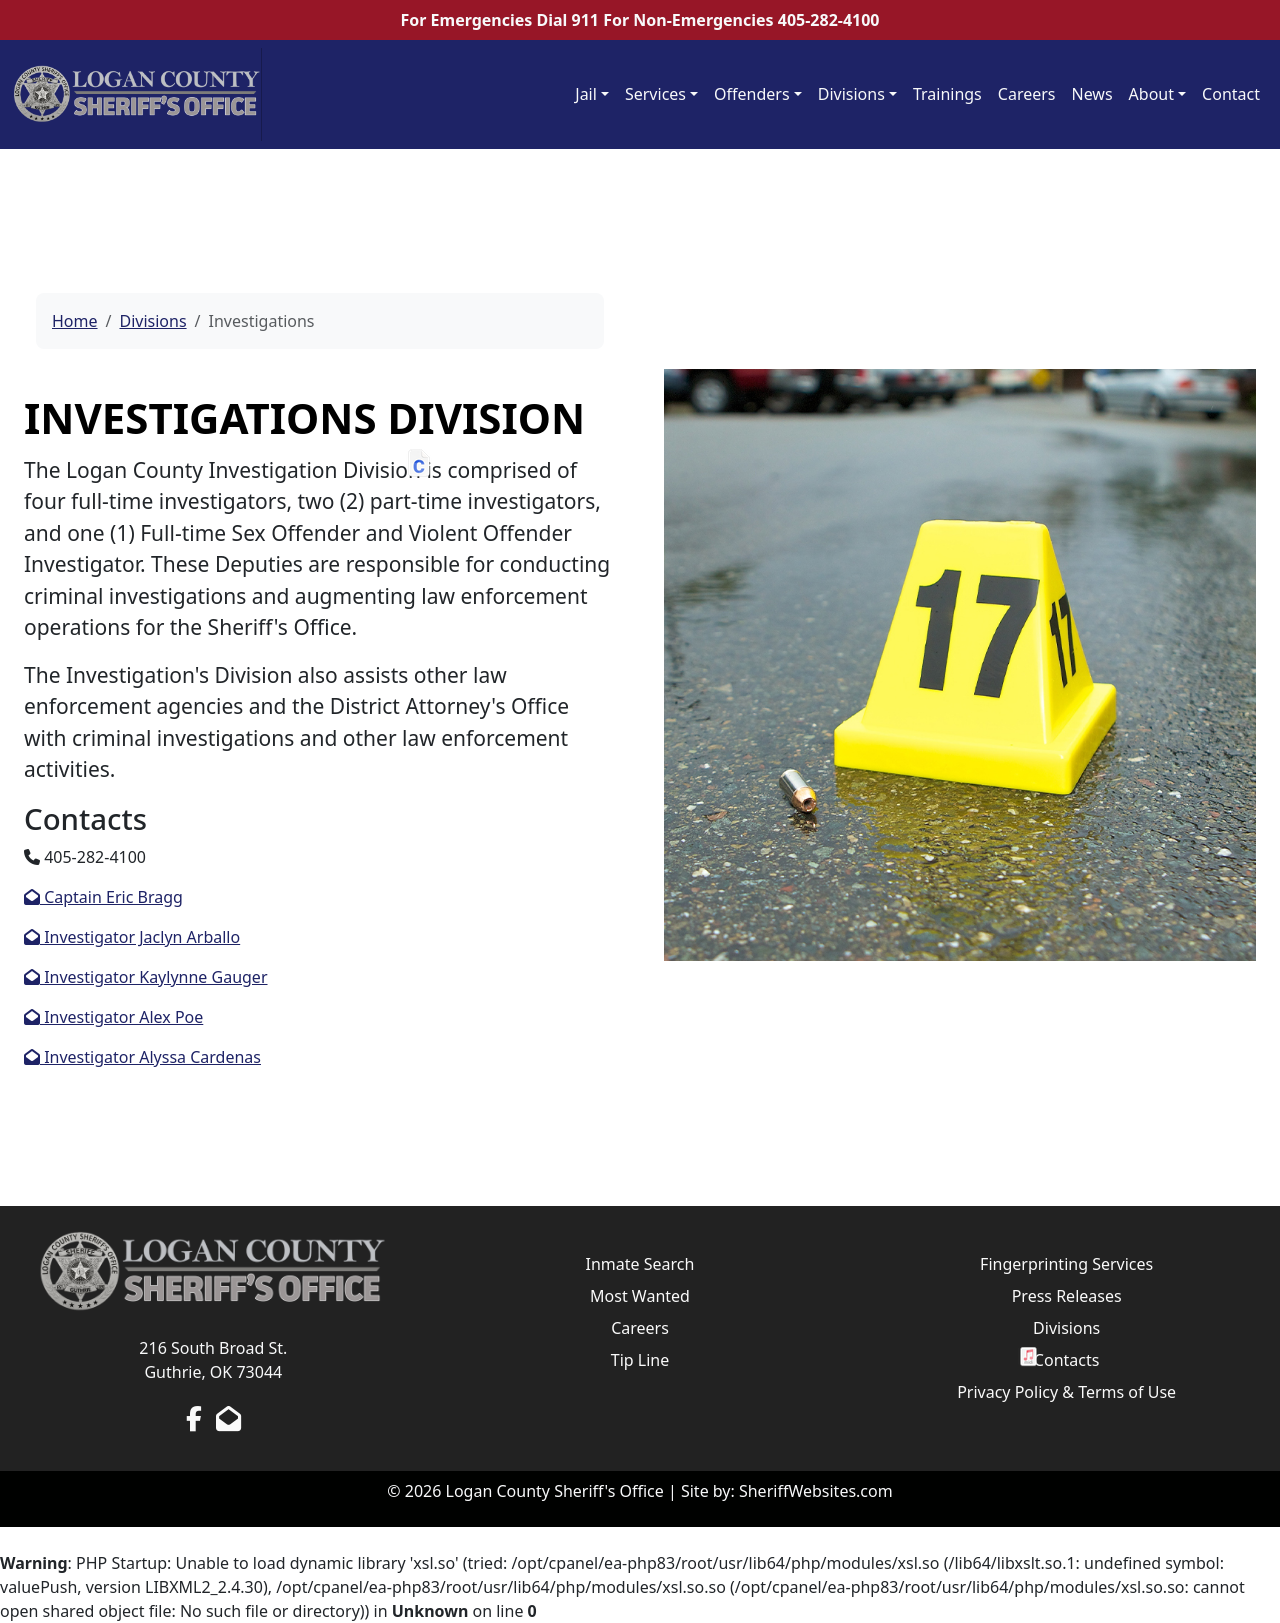  What do you see at coordinates (1028, 1356) in the screenshot?
I see `a midi audio file` at bounding box center [1028, 1356].